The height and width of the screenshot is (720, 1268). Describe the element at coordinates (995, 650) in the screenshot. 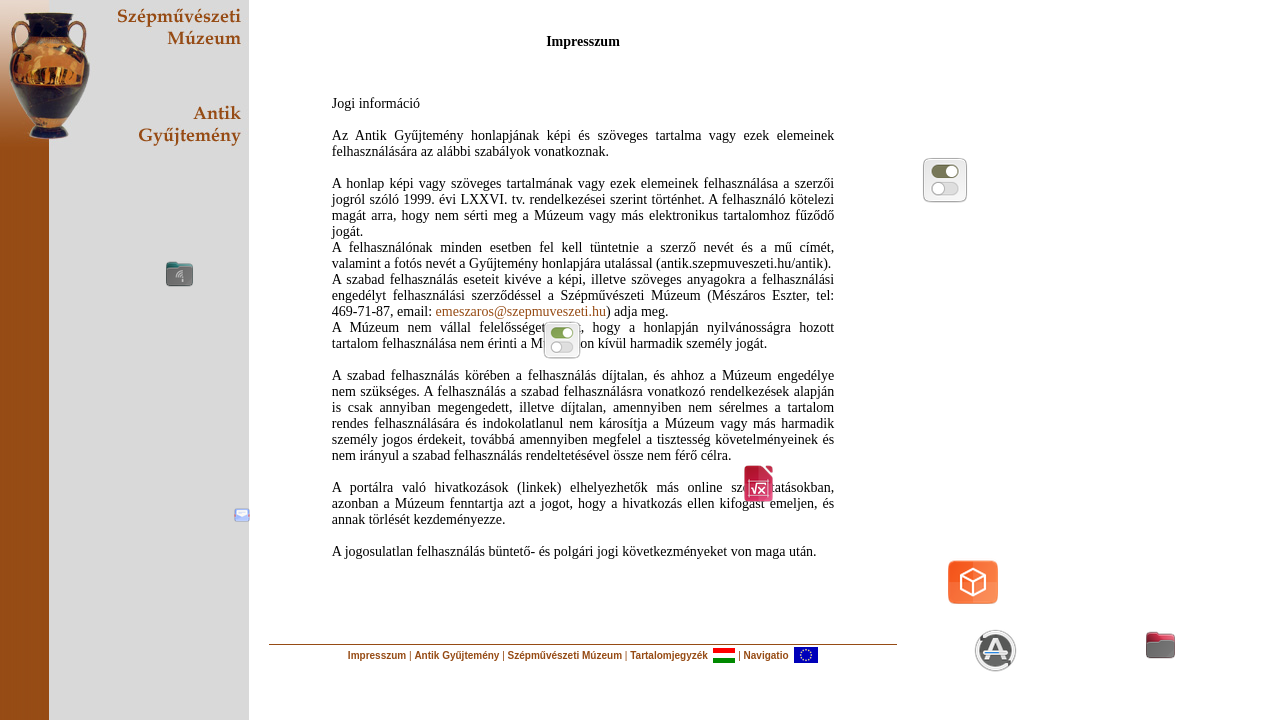

I see `open the software update manager` at that location.